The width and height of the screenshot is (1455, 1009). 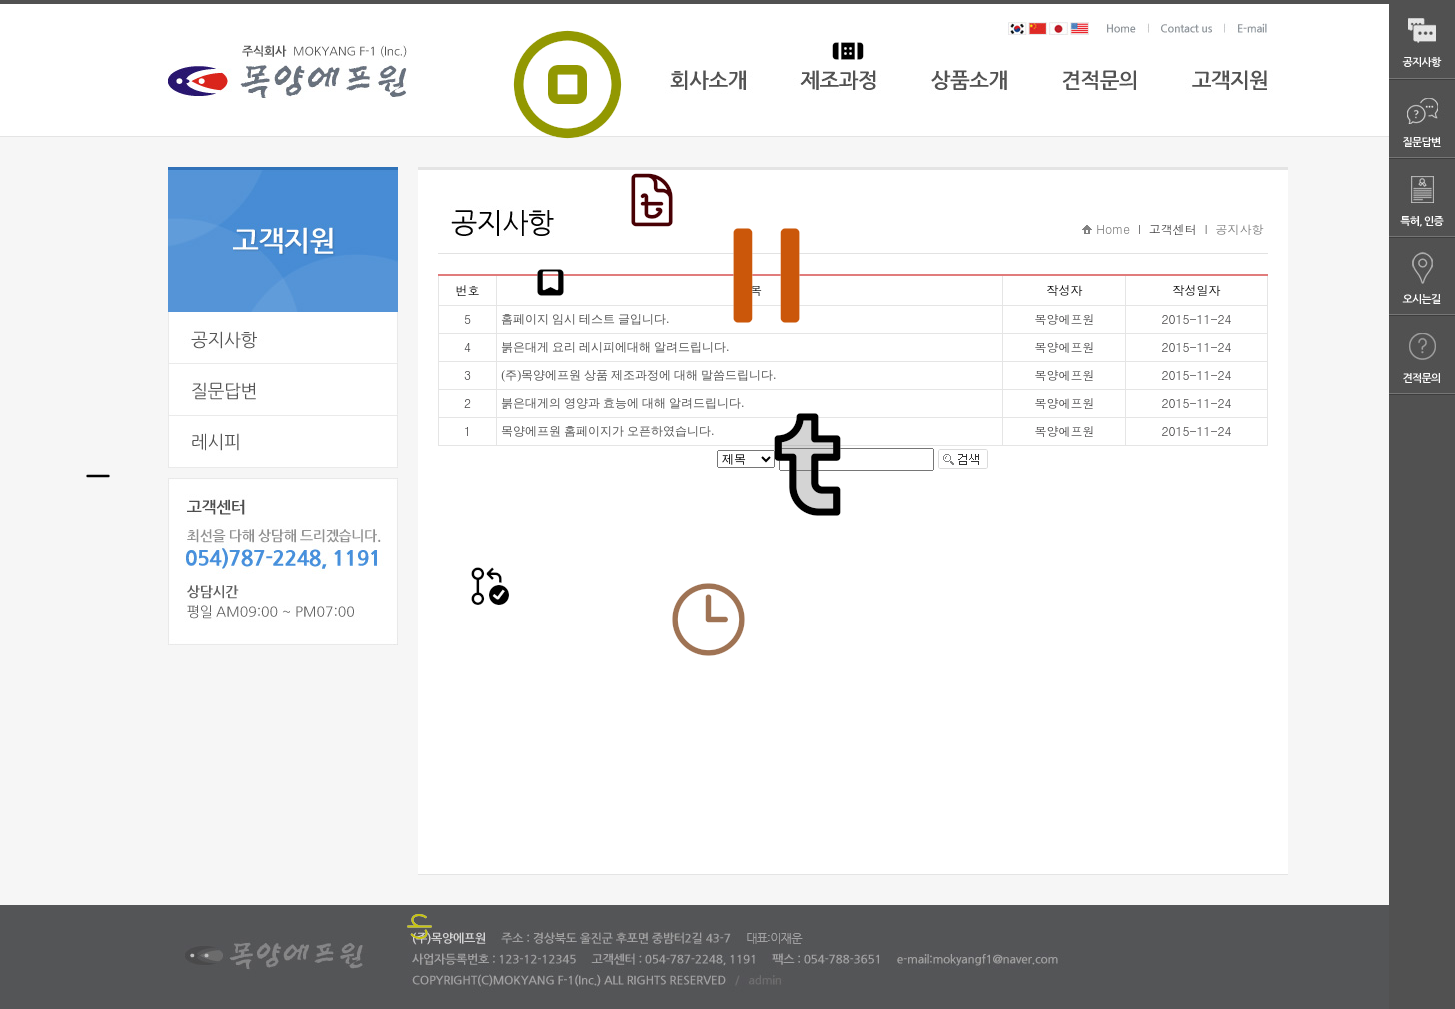 I want to click on indicates a merged or completed pull request, so click(x=489, y=585).